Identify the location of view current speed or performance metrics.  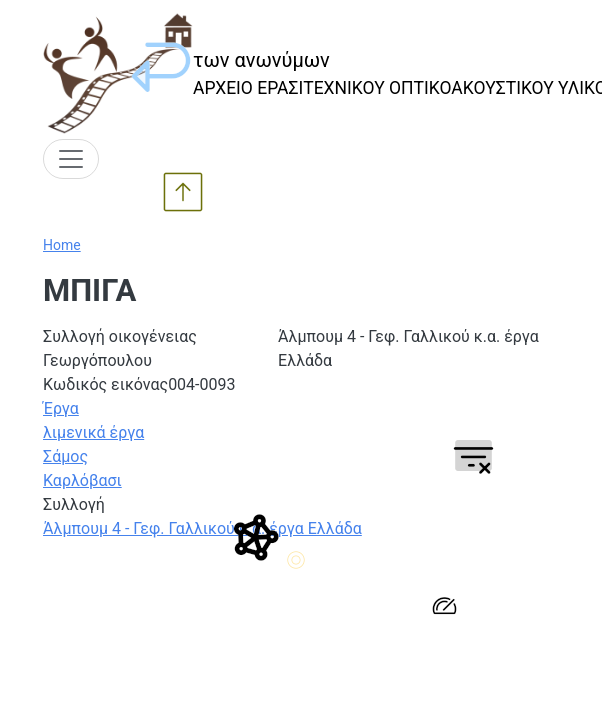
(444, 606).